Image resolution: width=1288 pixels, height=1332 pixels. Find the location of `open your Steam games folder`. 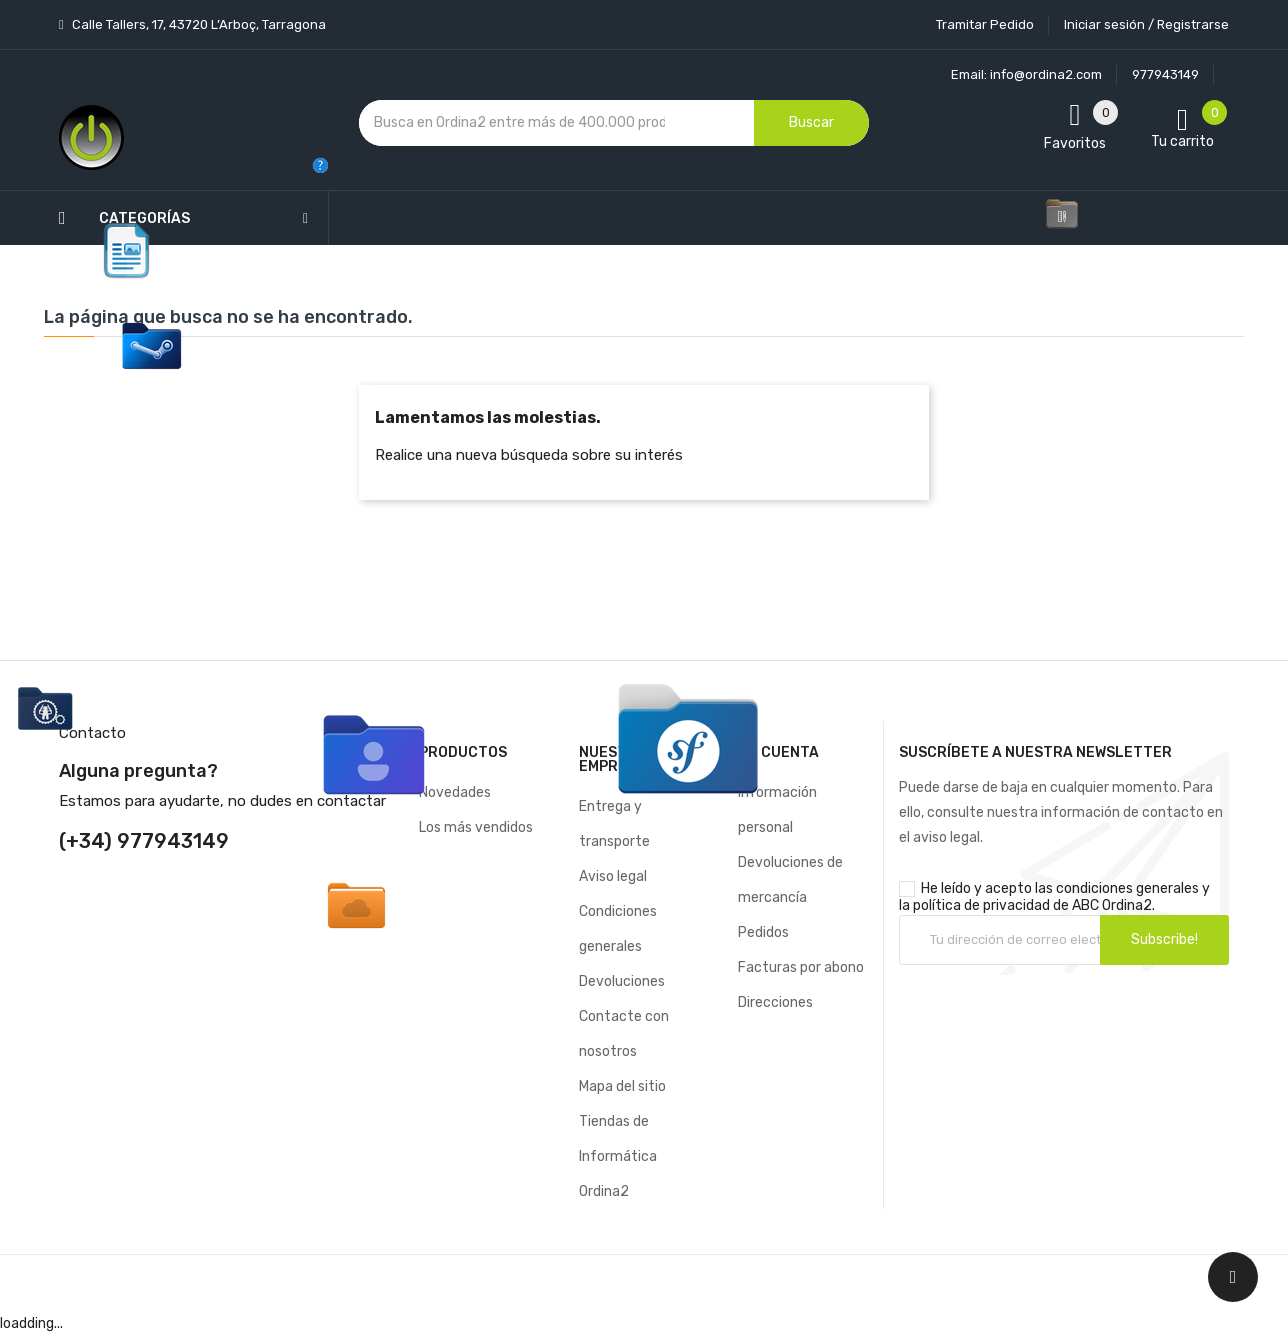

open your Steam games folder is located at coordinates (151, 347).